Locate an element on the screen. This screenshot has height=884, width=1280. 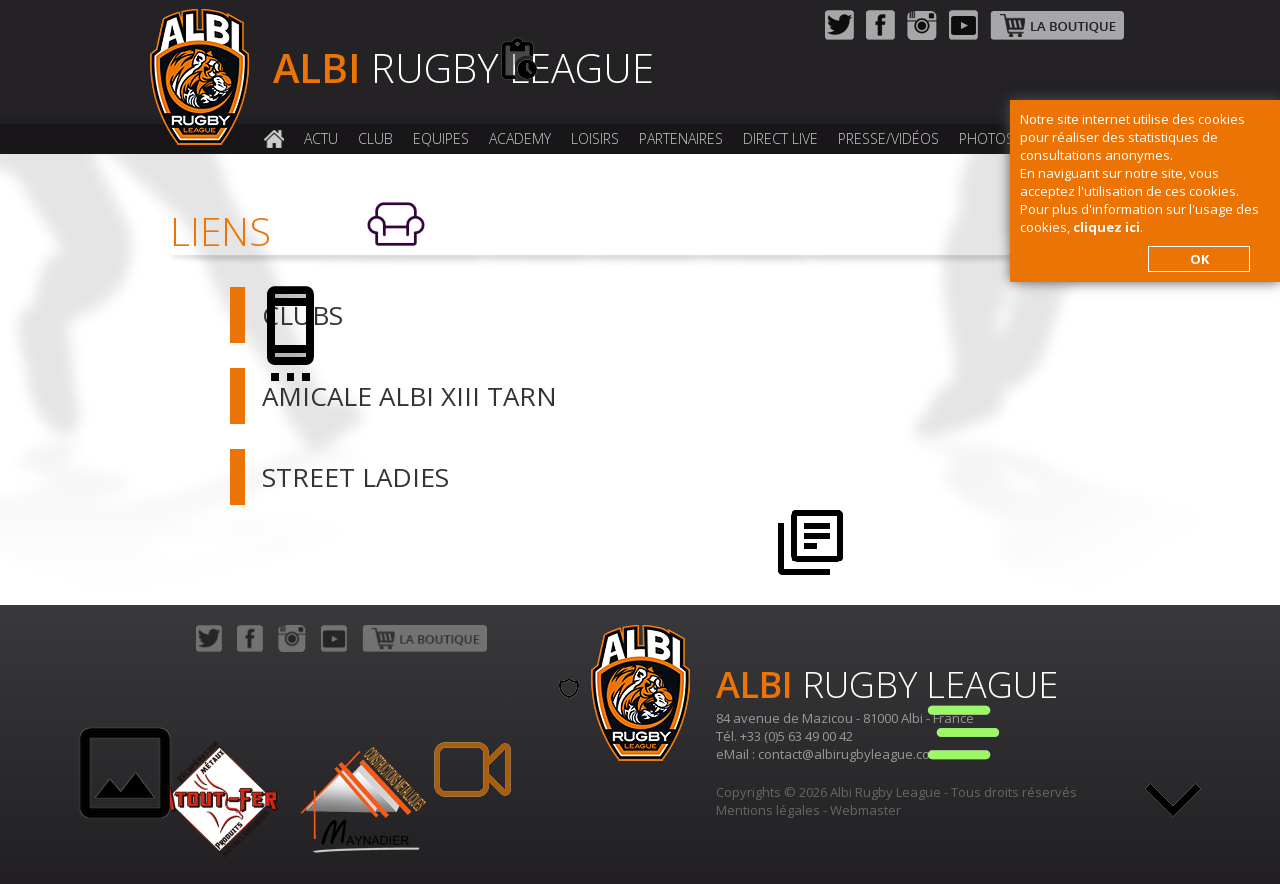
access mobile device settings is located at coordinates (290, 333).